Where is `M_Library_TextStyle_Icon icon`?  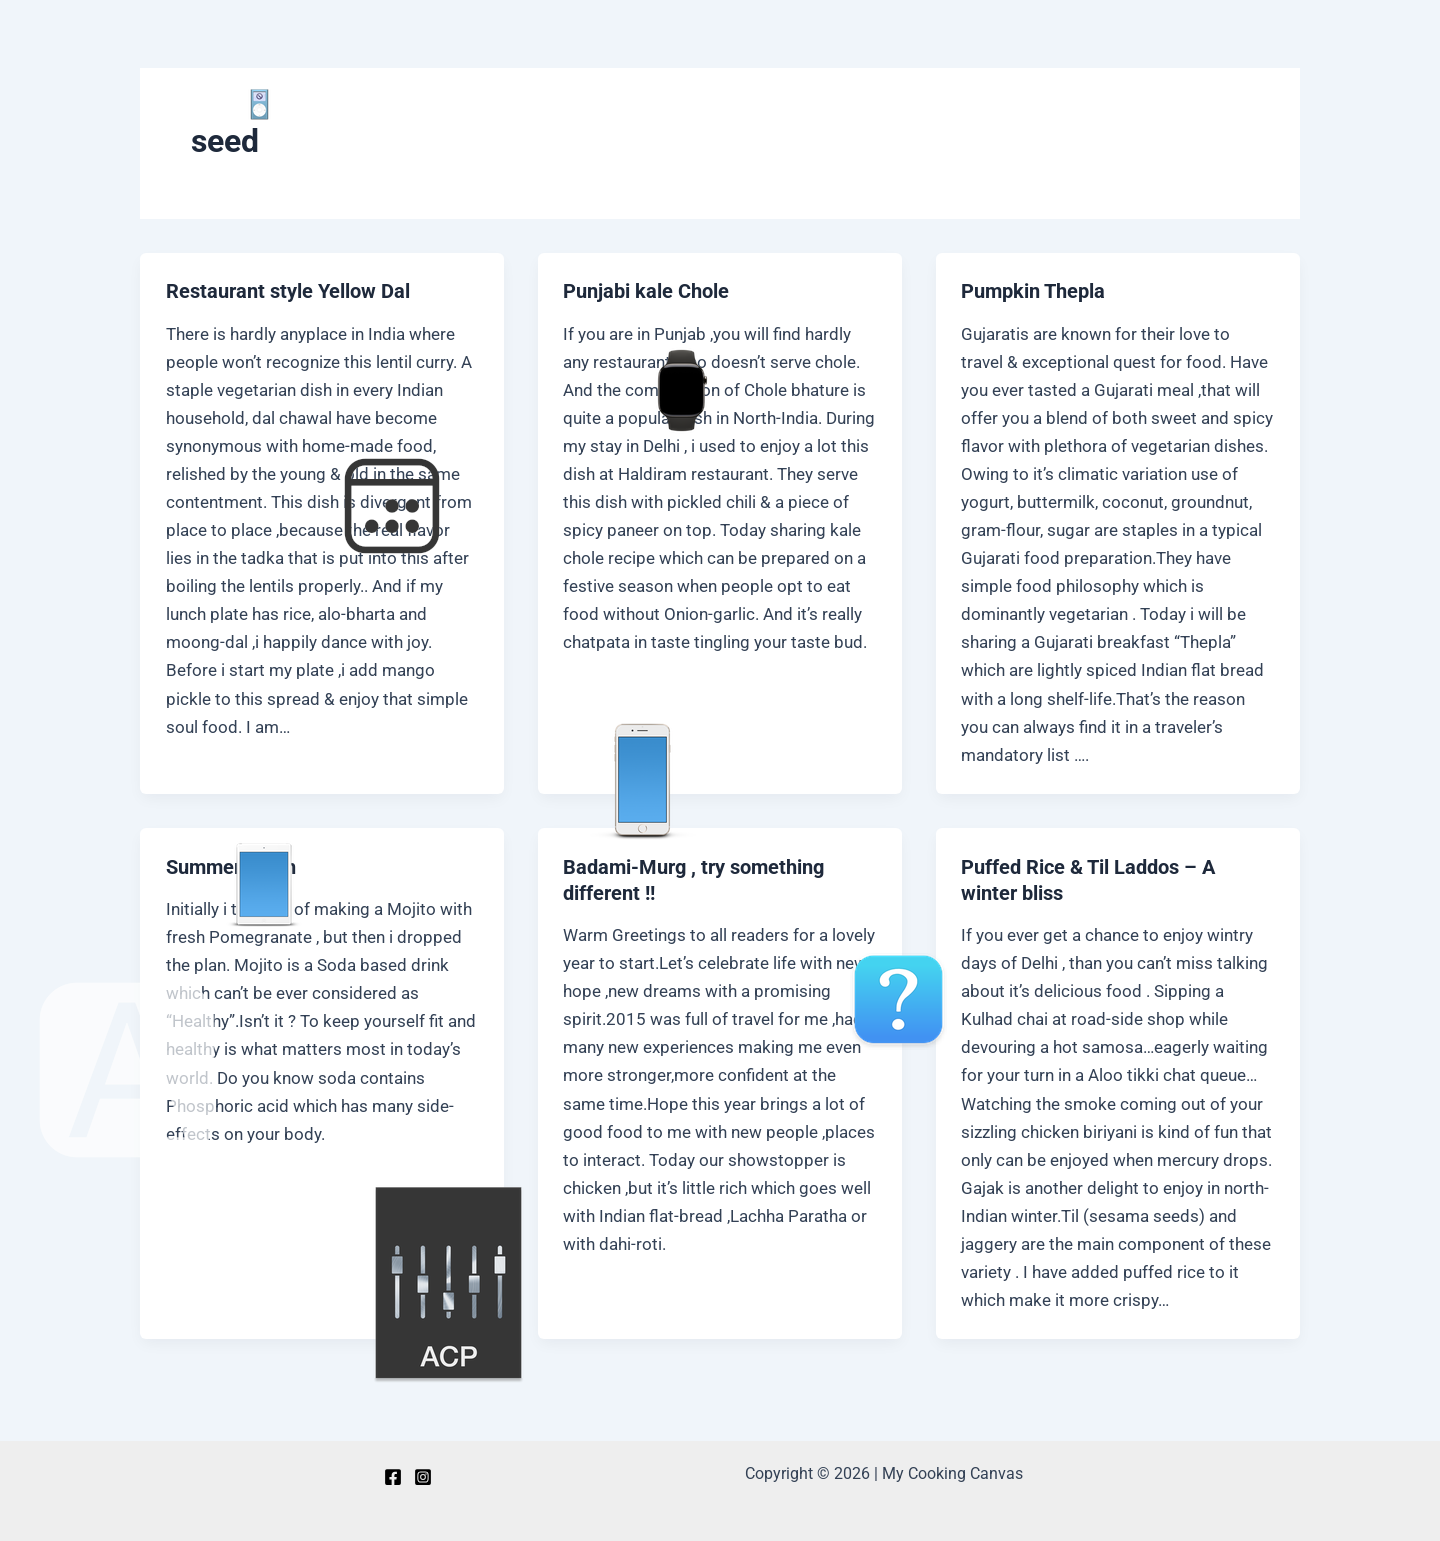 M_Library_TextStyle_Icon icon is located at coordinates (127, 1070).